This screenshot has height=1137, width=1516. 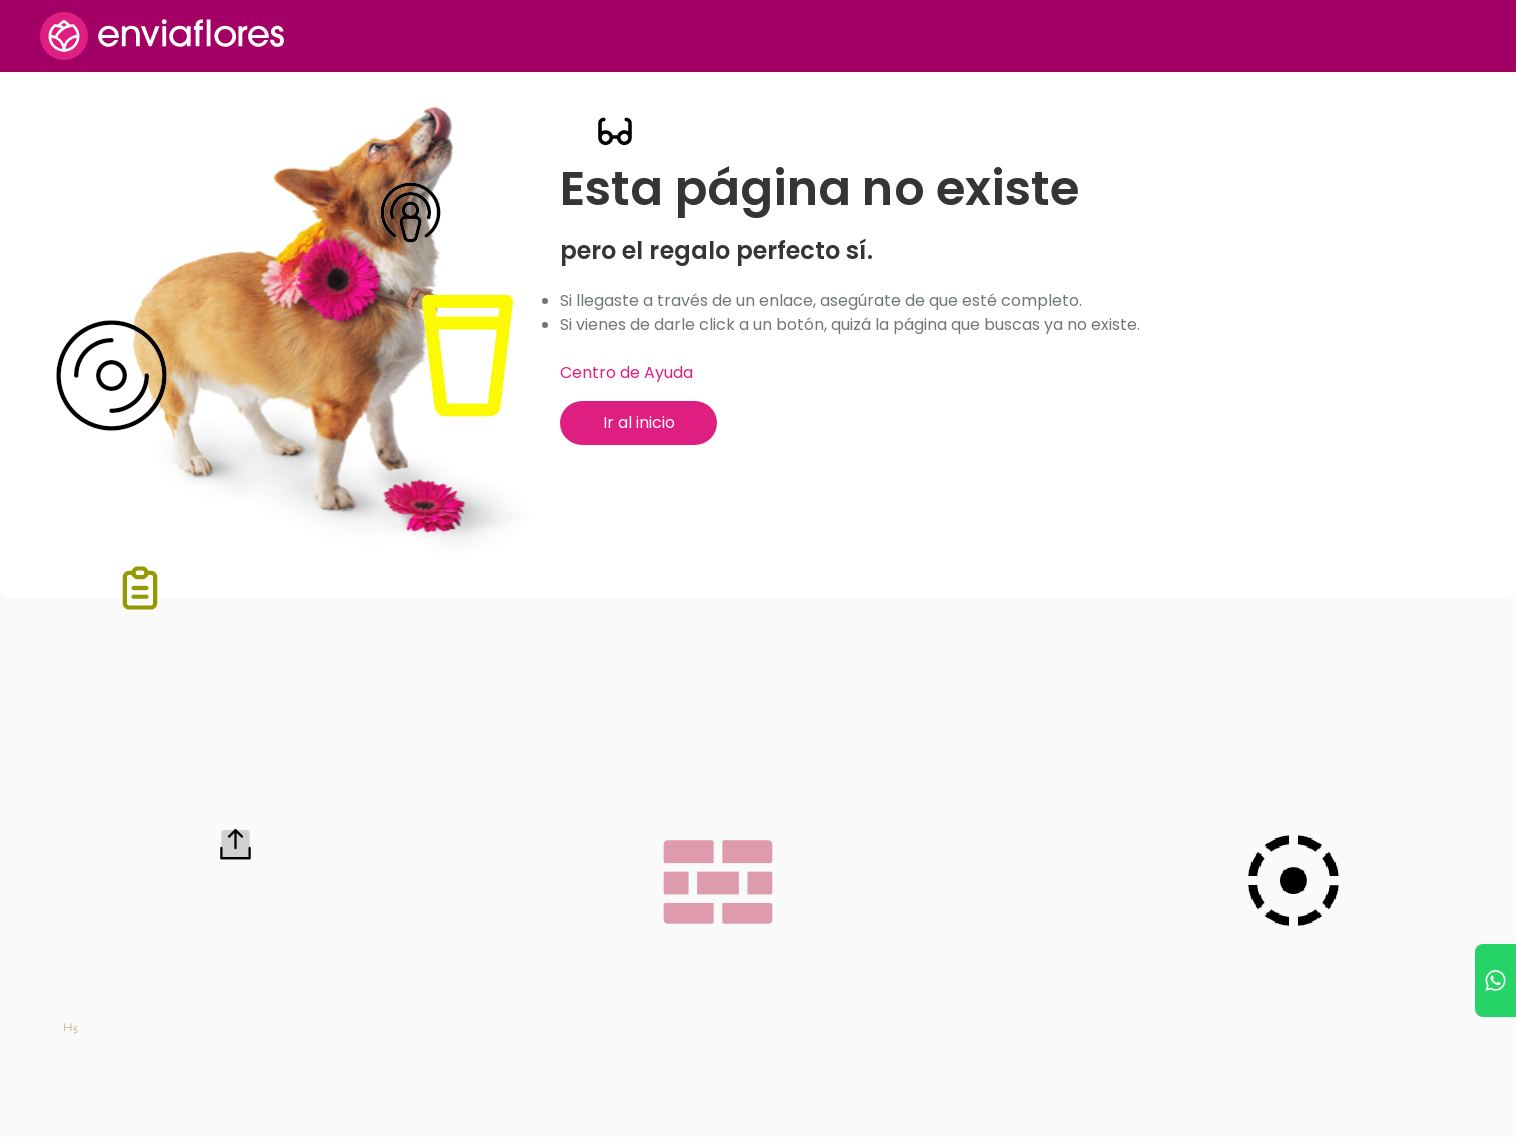 What do you see at coordinates (140, 588) in the screenshot?
I see `view clipboard contents` at bounding box center [140, 588].